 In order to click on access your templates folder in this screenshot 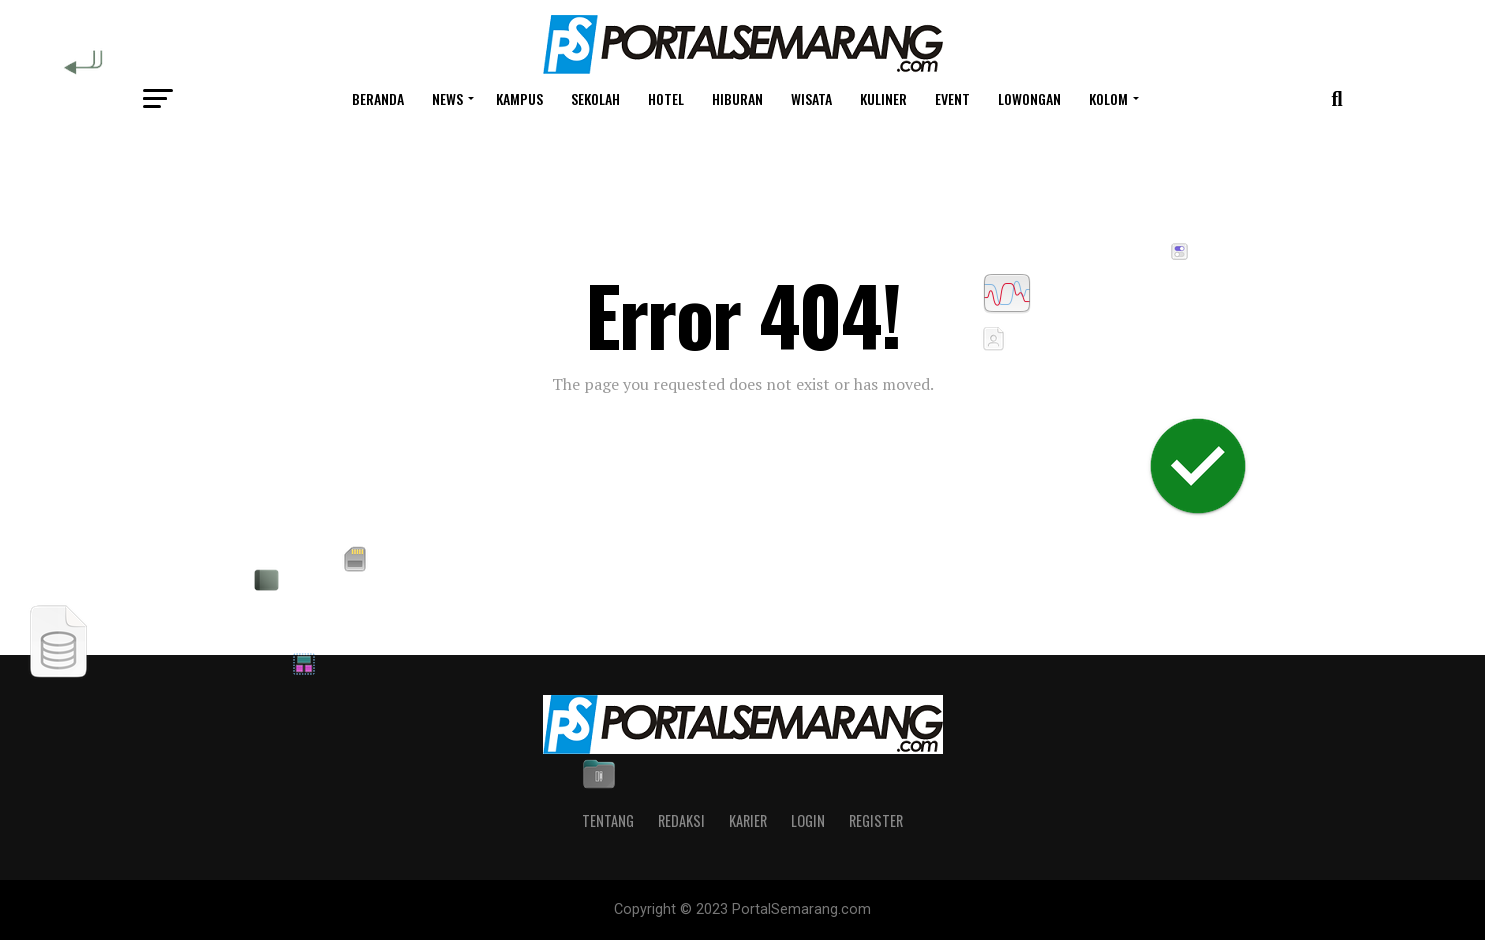, I will do `click(599, 774)`.